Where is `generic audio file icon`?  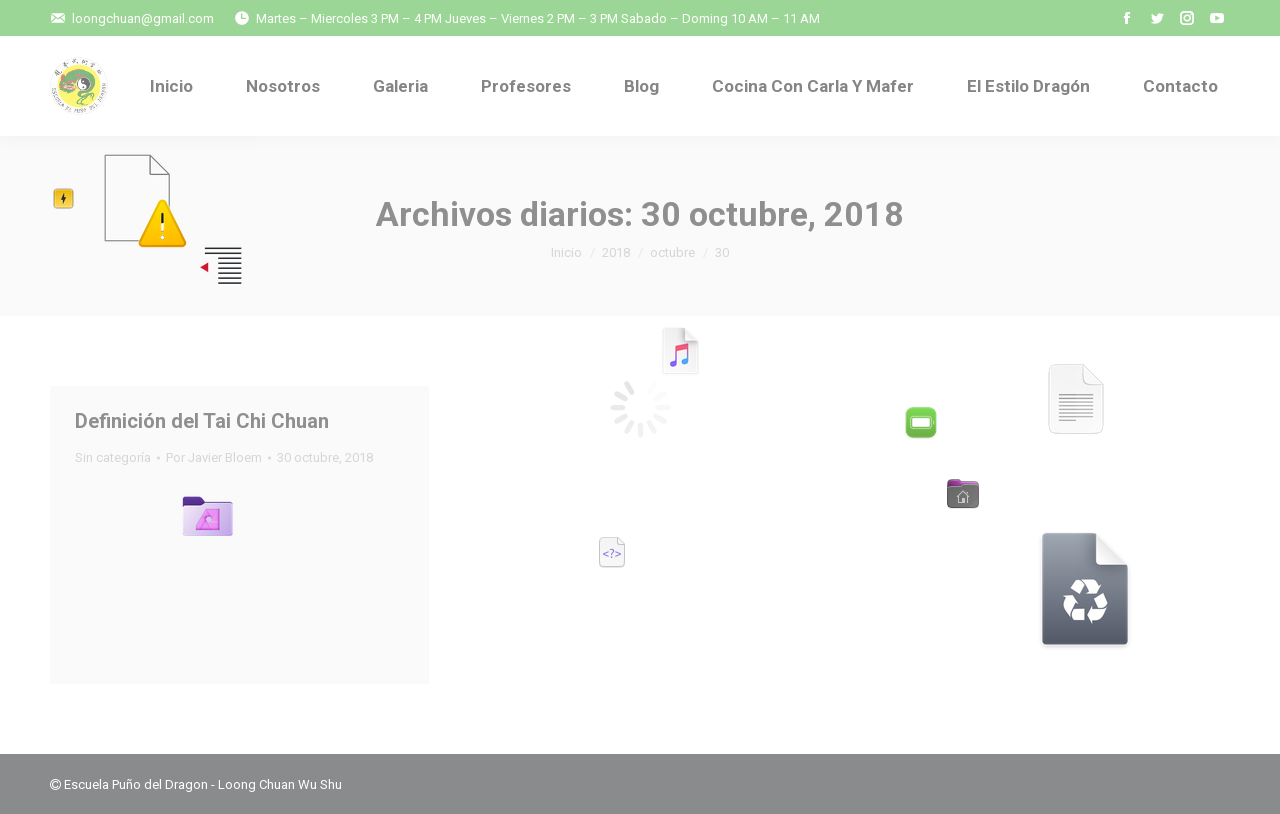
generic audio file icon is located at coordinates (680, 351).